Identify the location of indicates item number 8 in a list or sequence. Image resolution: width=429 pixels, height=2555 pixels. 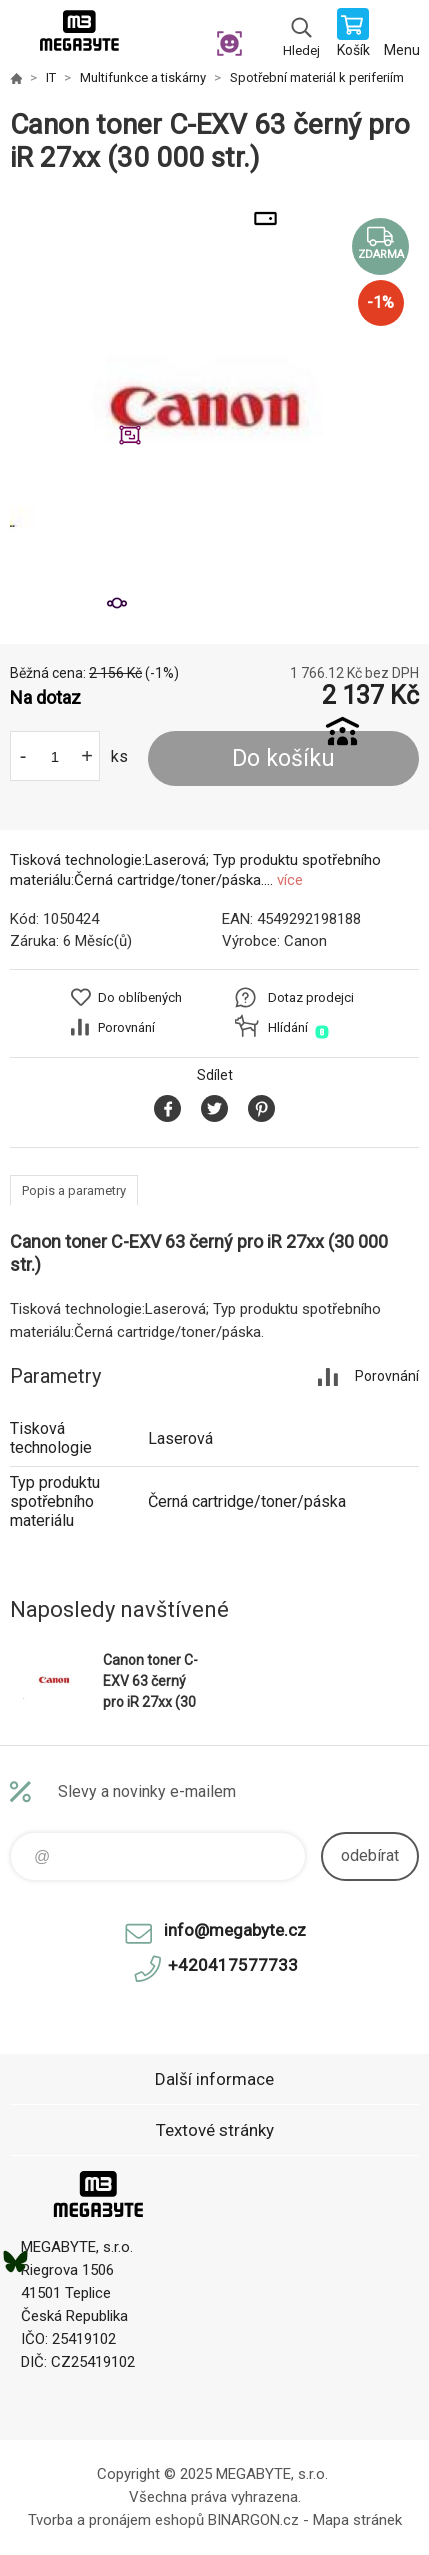
(322, 1032).